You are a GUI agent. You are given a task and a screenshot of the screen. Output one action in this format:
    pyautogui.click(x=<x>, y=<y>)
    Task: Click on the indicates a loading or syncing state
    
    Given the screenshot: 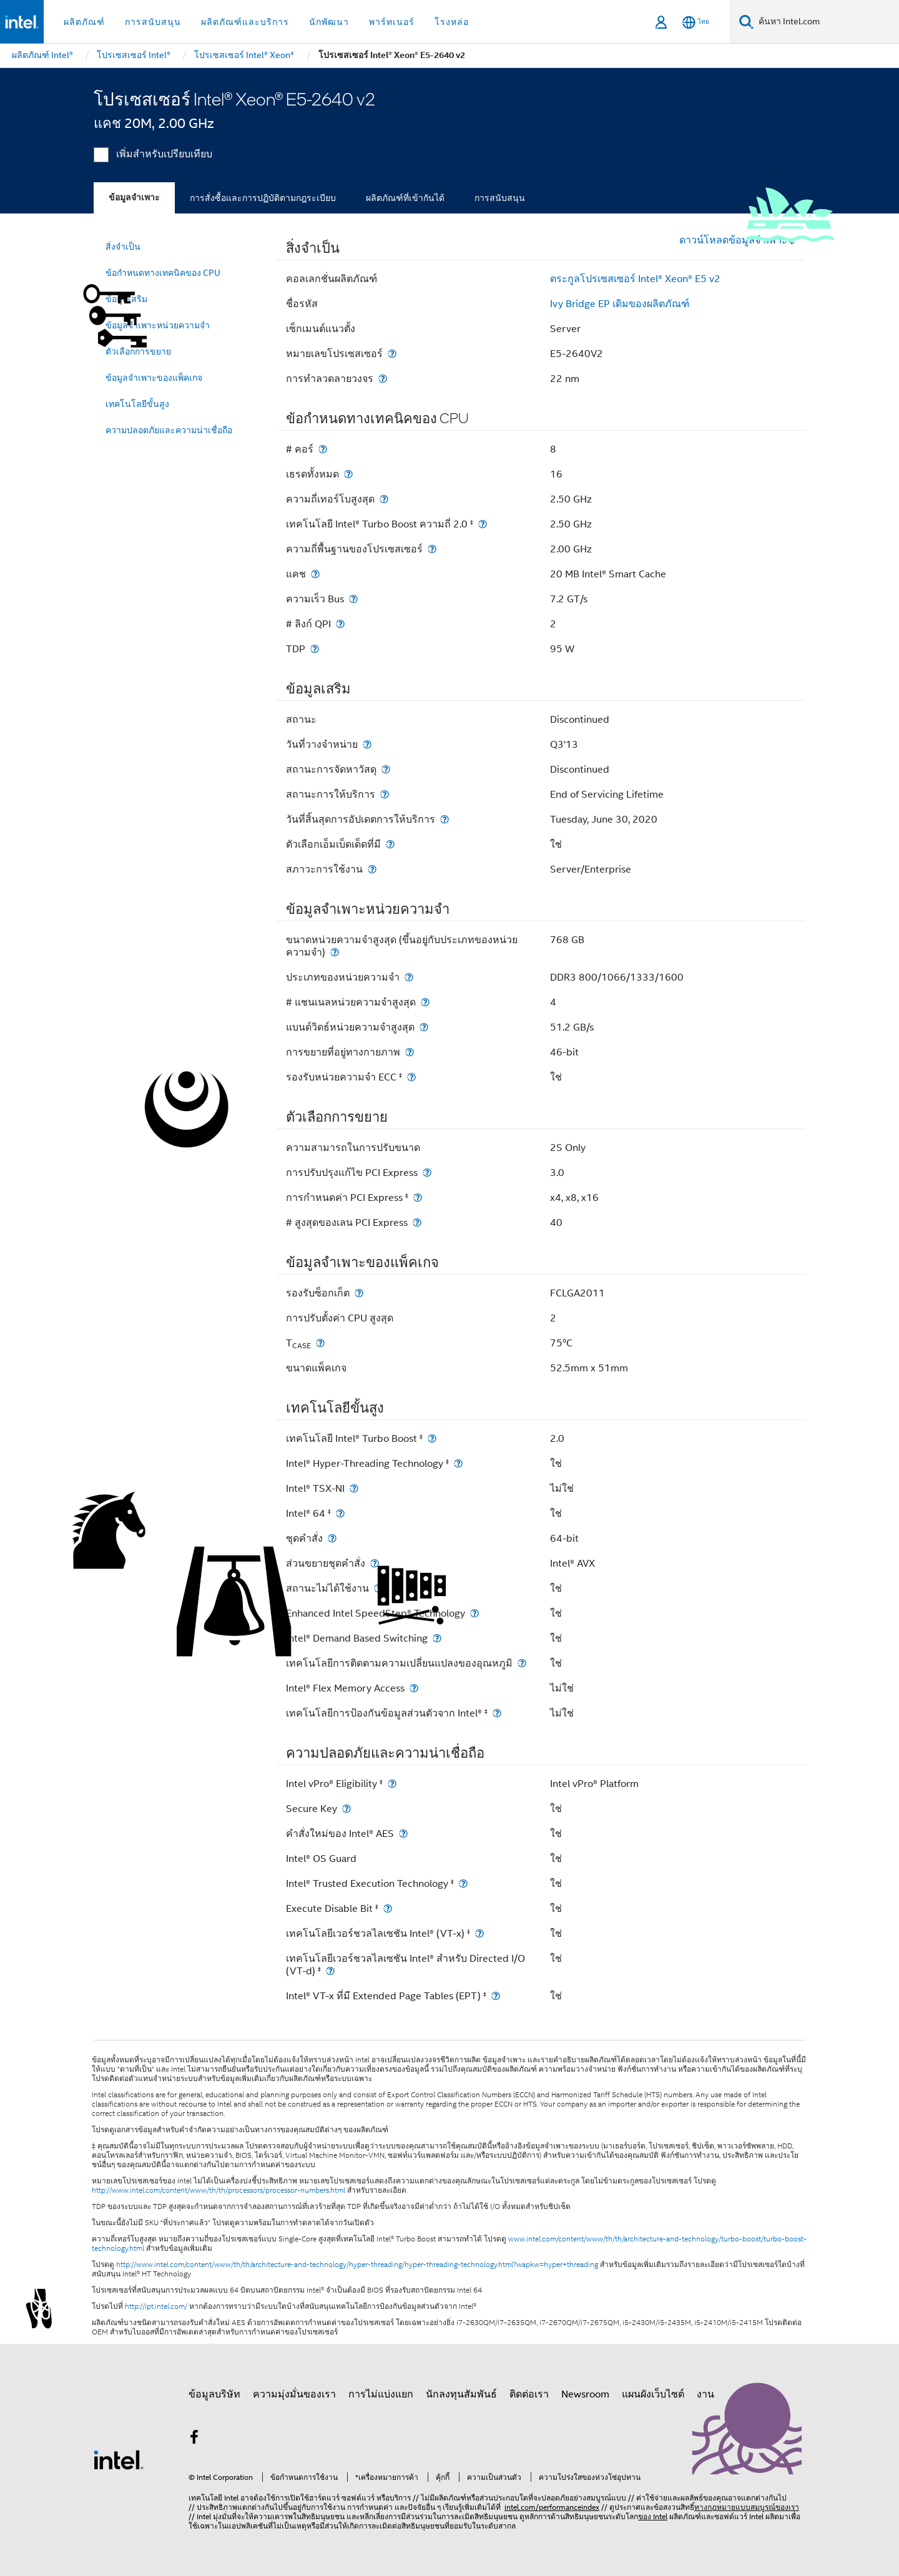 What is the action you would take?
    pyautogui.click(x=187, y=1109)
    